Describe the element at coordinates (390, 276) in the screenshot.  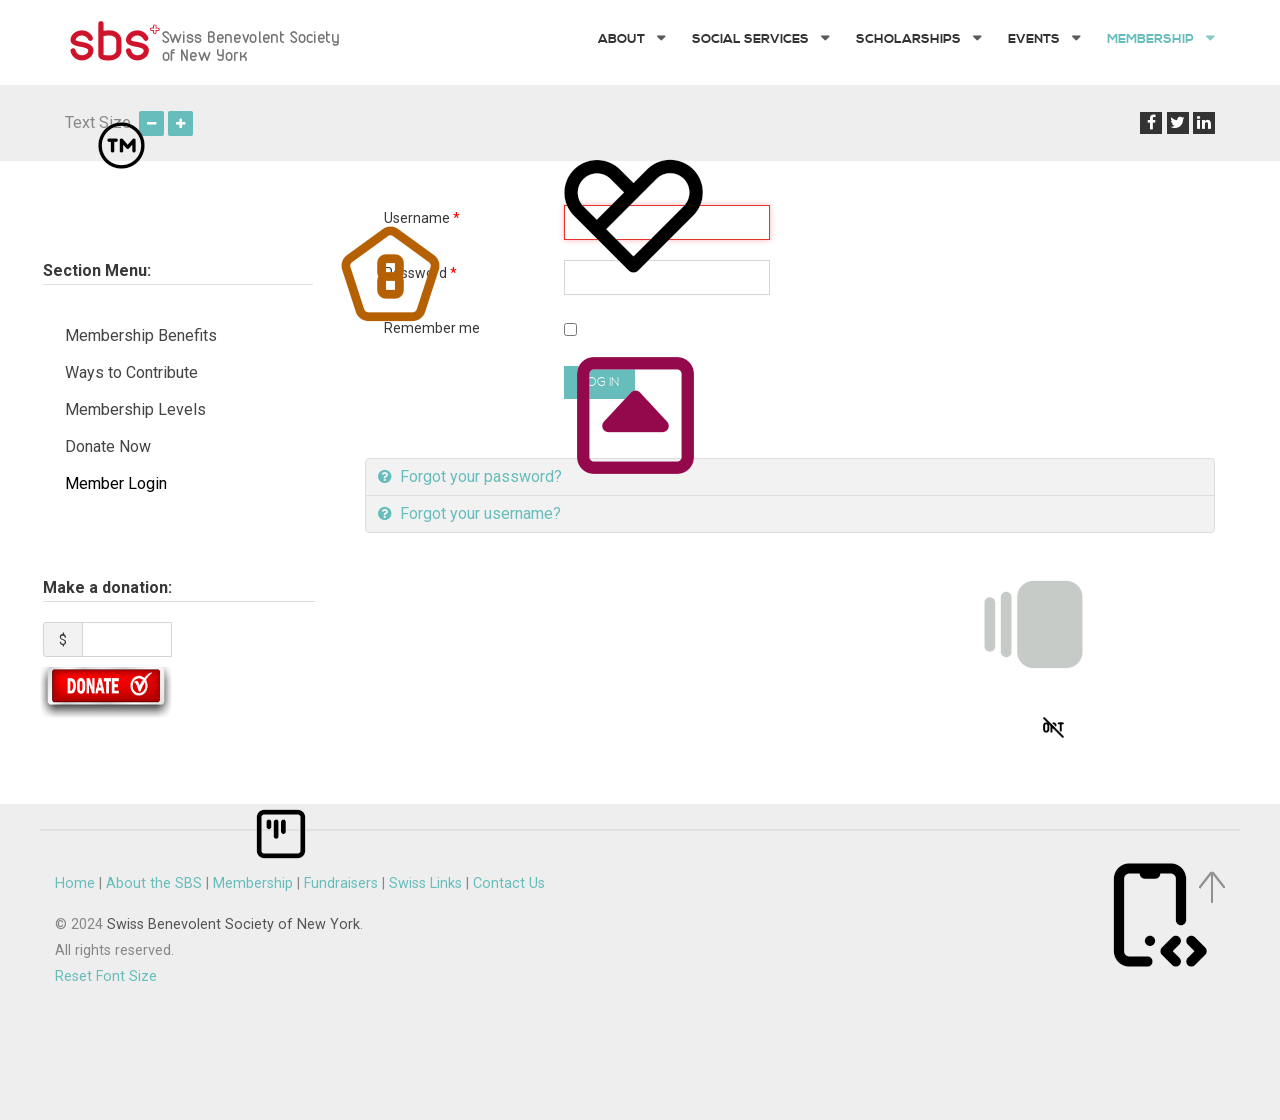
I see `indicates step 8 in a multi-step process` at that location.